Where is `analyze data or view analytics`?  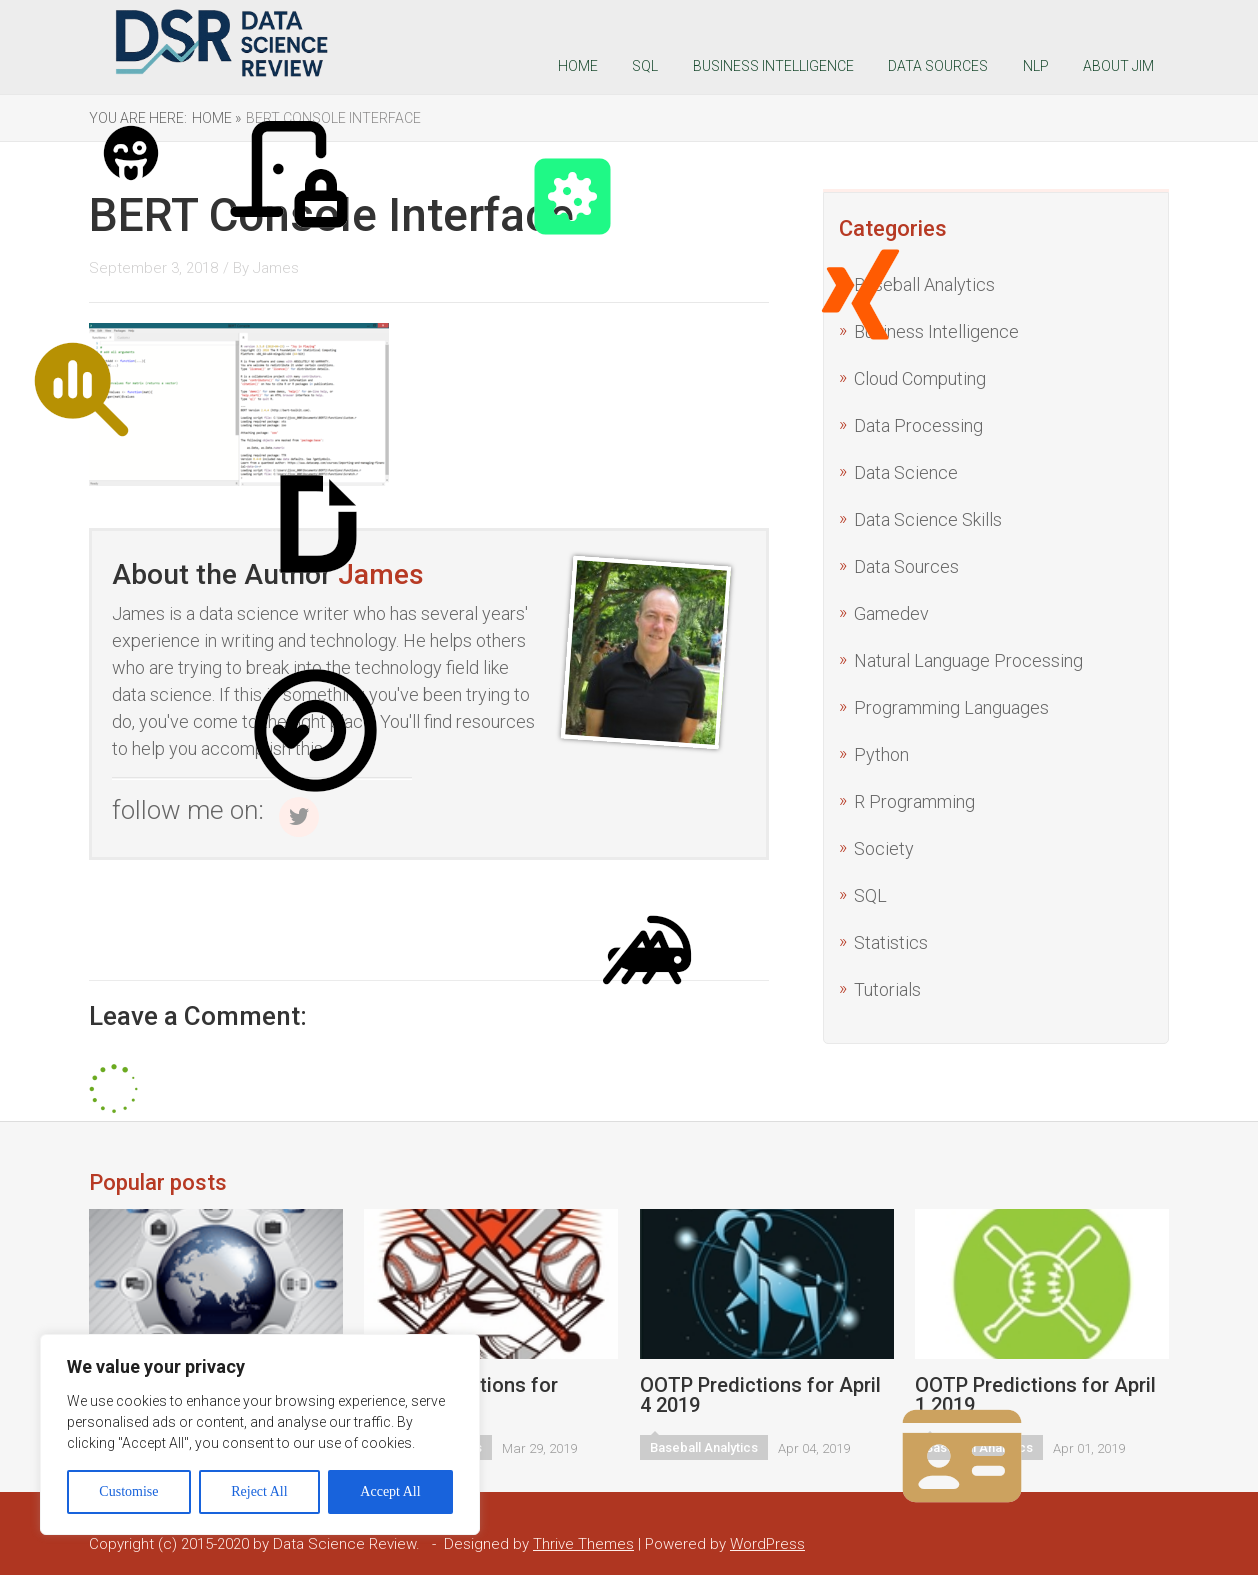
analyze data or view analytics is located at coordinates (81, 389).